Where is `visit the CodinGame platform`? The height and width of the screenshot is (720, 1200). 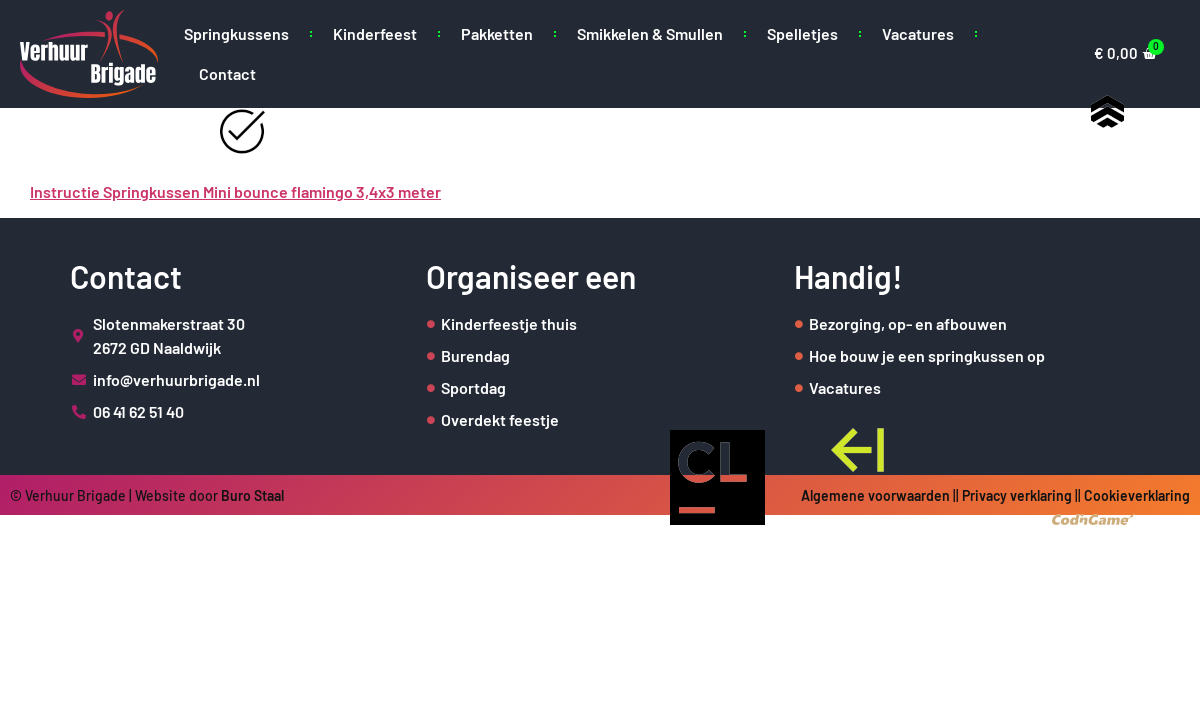
visit the CodinGame platform is located at coordinates (1093, 519).